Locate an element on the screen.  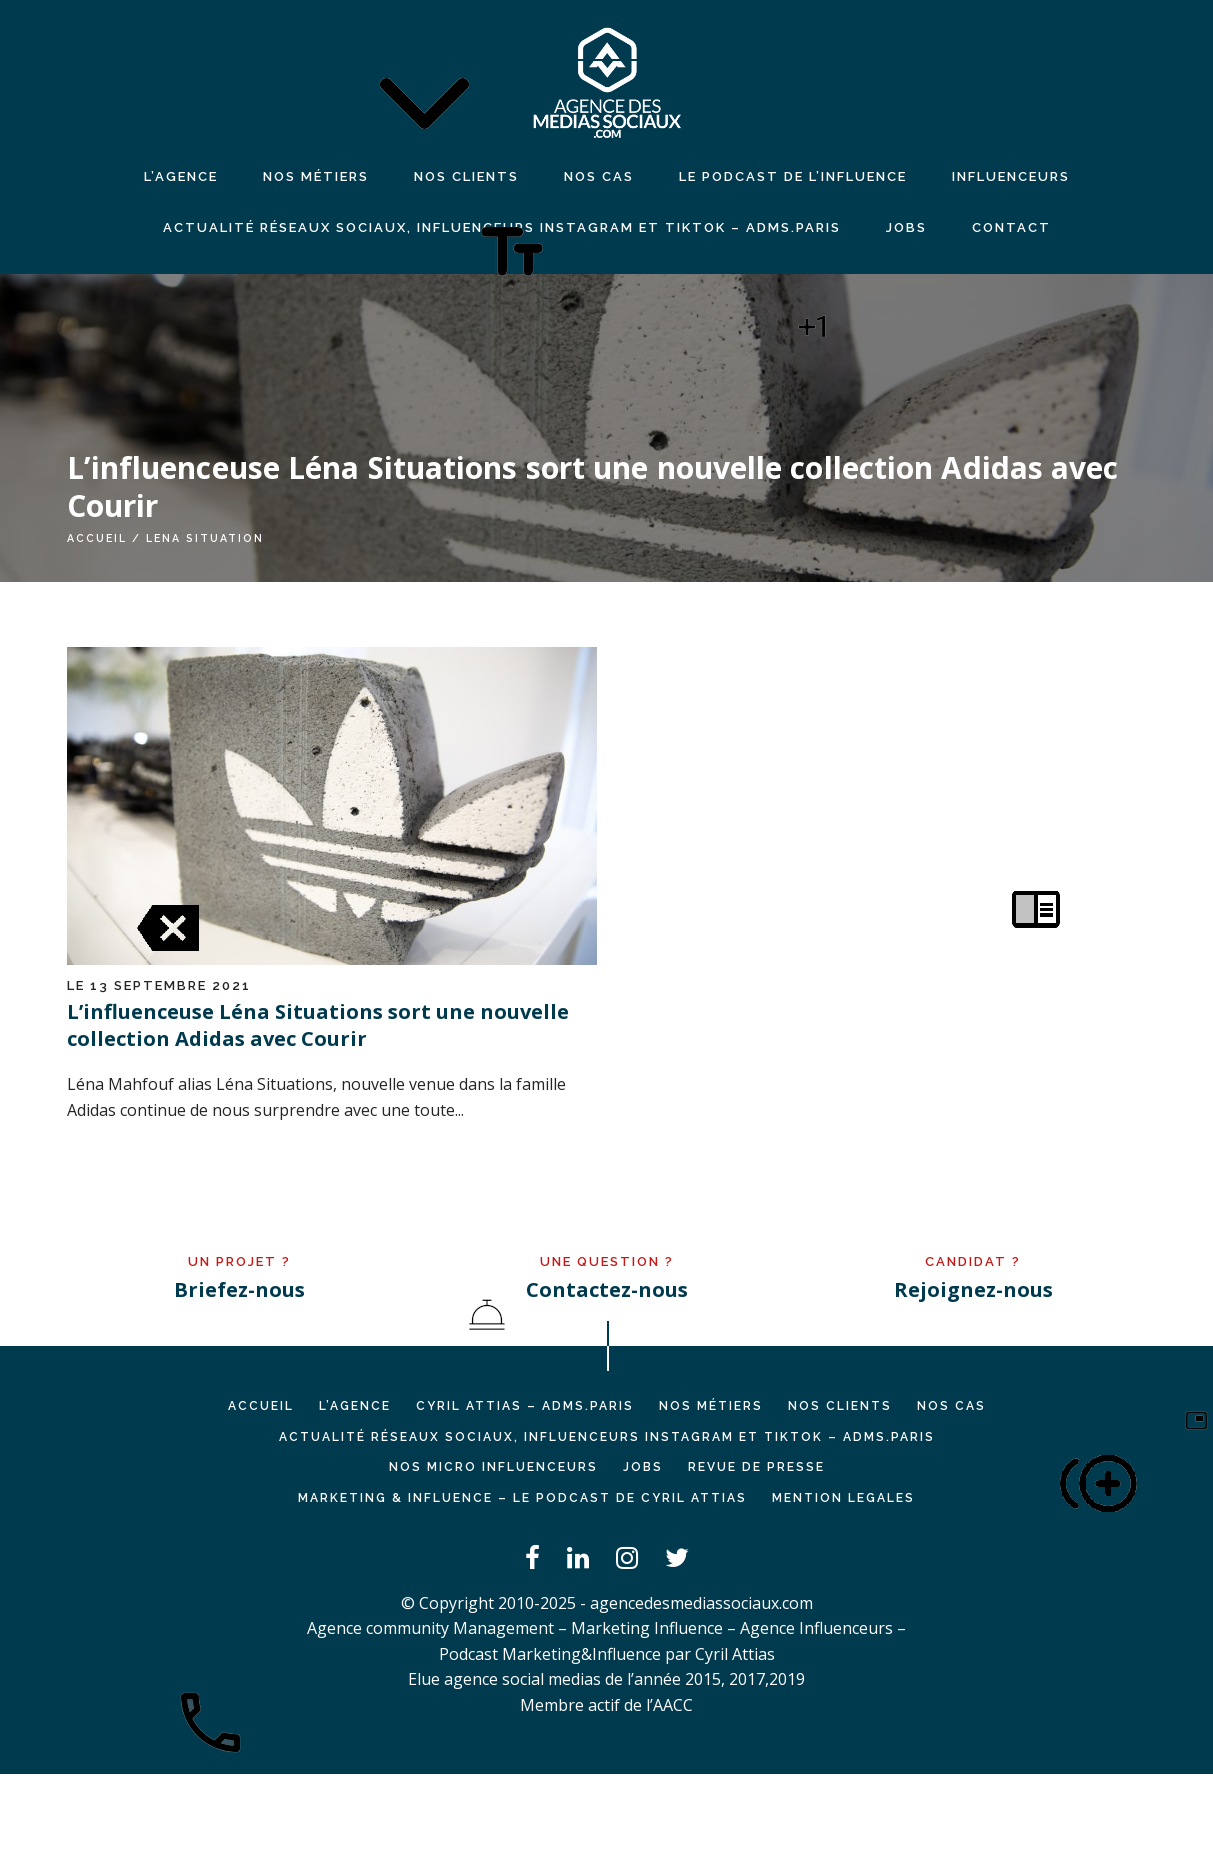
increase exposure by one stop is located at coordinates (812, 327).